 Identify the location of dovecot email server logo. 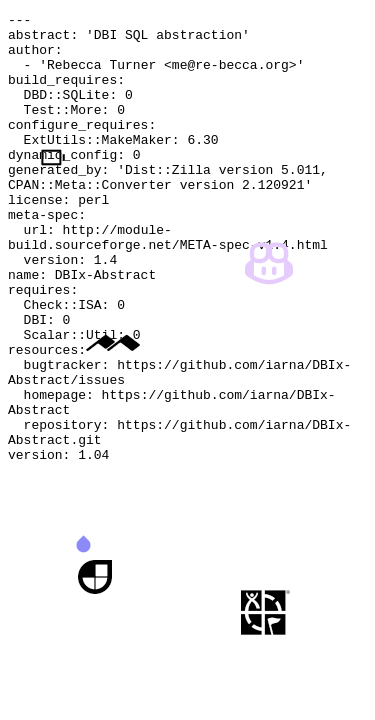
(113, 343).